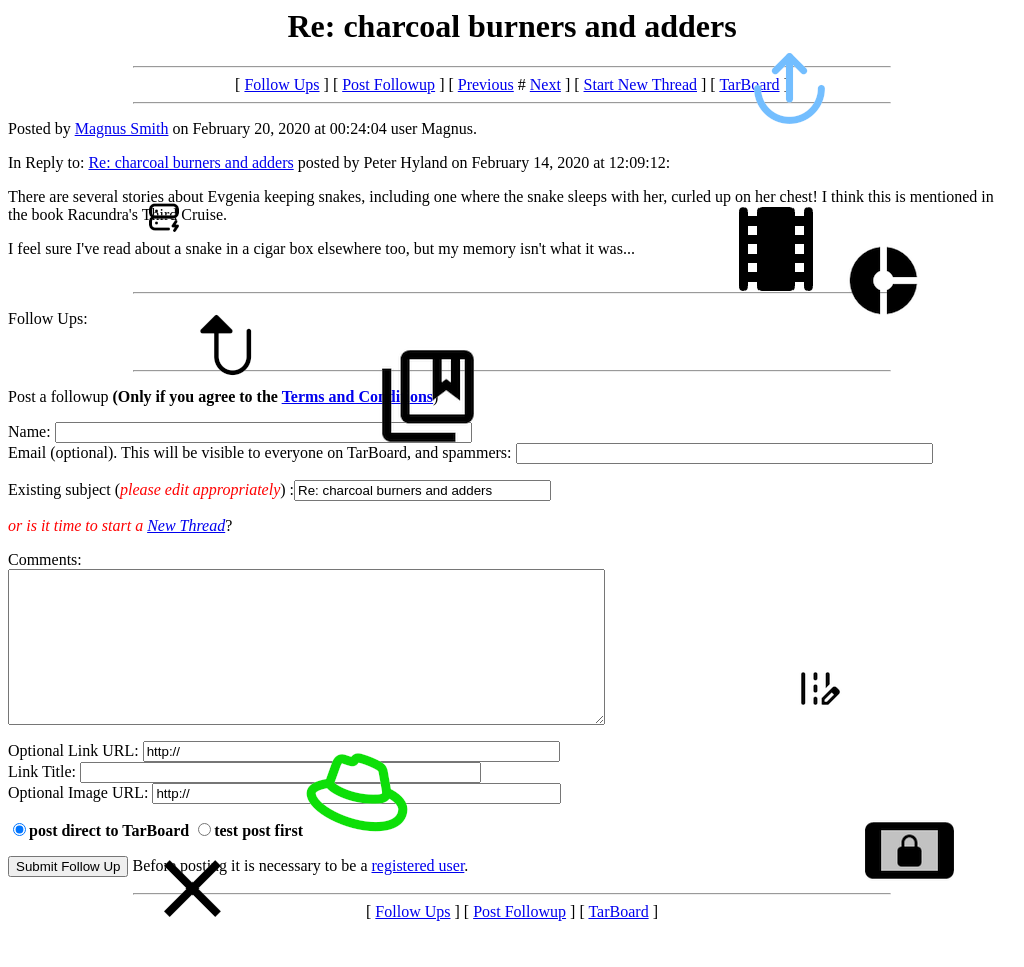 The height and width of the screenshot is (967, 1024). What do you see at coordinates (192, 888) in the screenshot?
I see `close the current window or dialog` at bounding box center [192, 888].